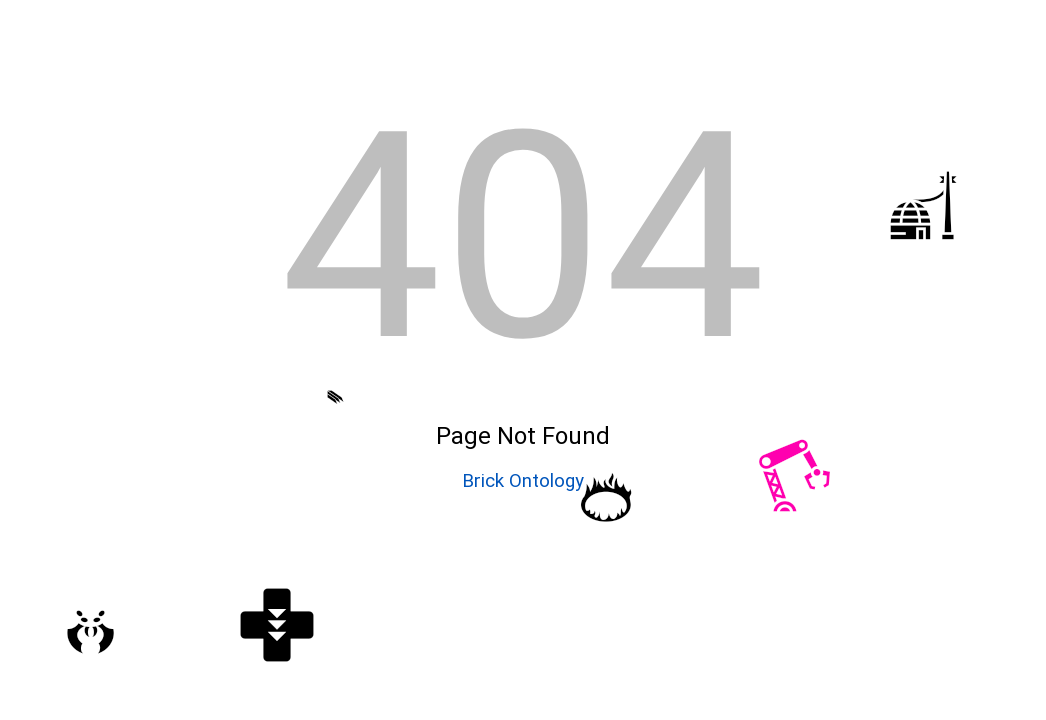 The height and width of the screenshot is (720, 1046). Describe the element at coordinates (335, 398) in the screenshot. I see `equip claws or melee weapon` at that location.